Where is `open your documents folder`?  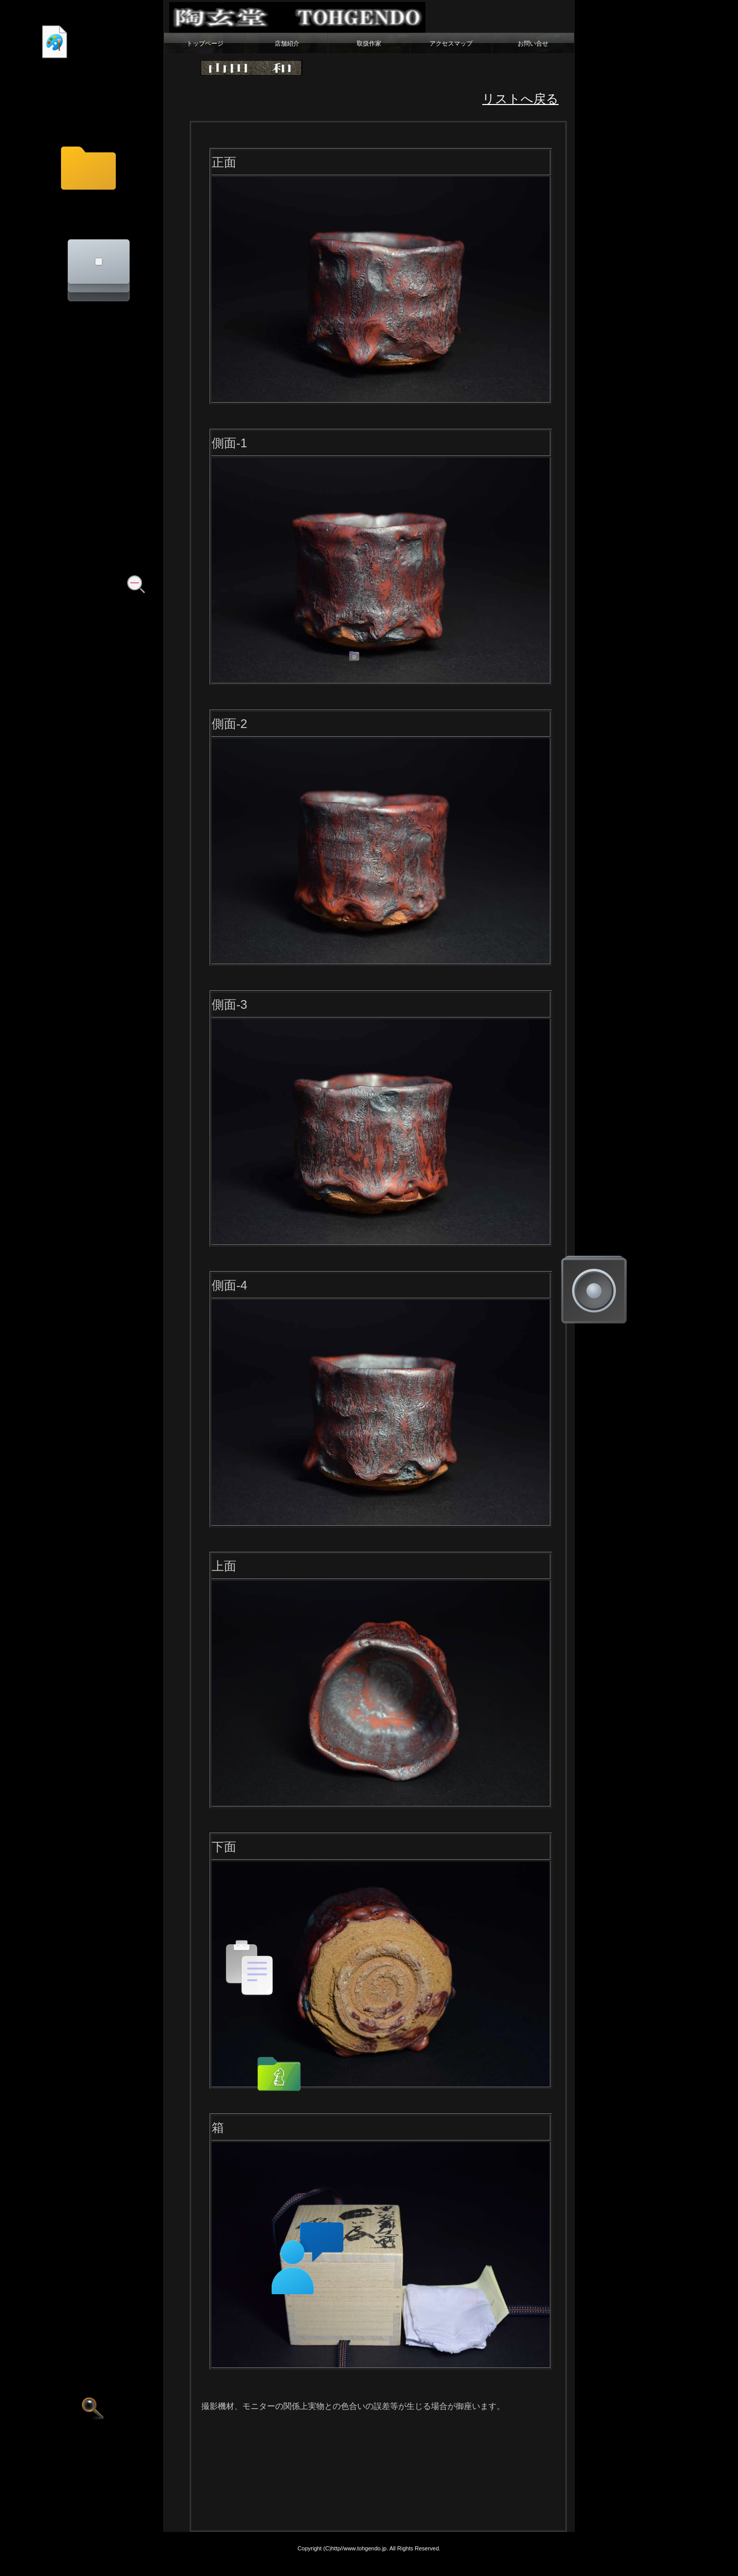 open your documents folder is located at coordinates (354, 656).